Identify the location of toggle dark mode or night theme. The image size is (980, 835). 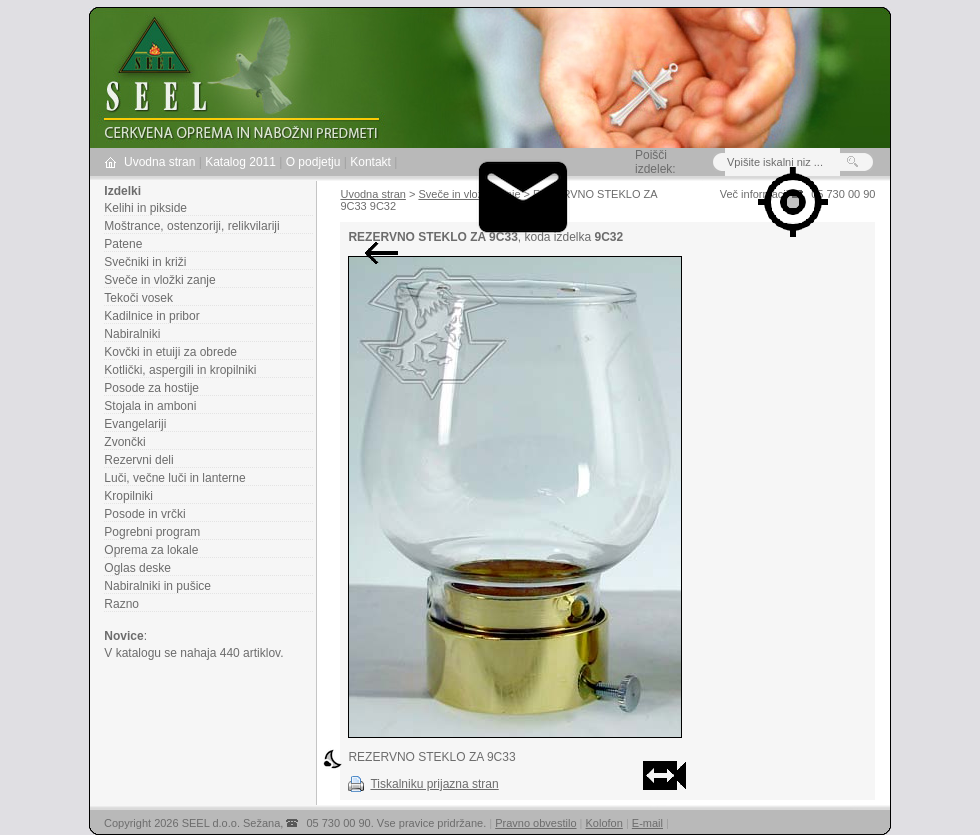
(334, 759).